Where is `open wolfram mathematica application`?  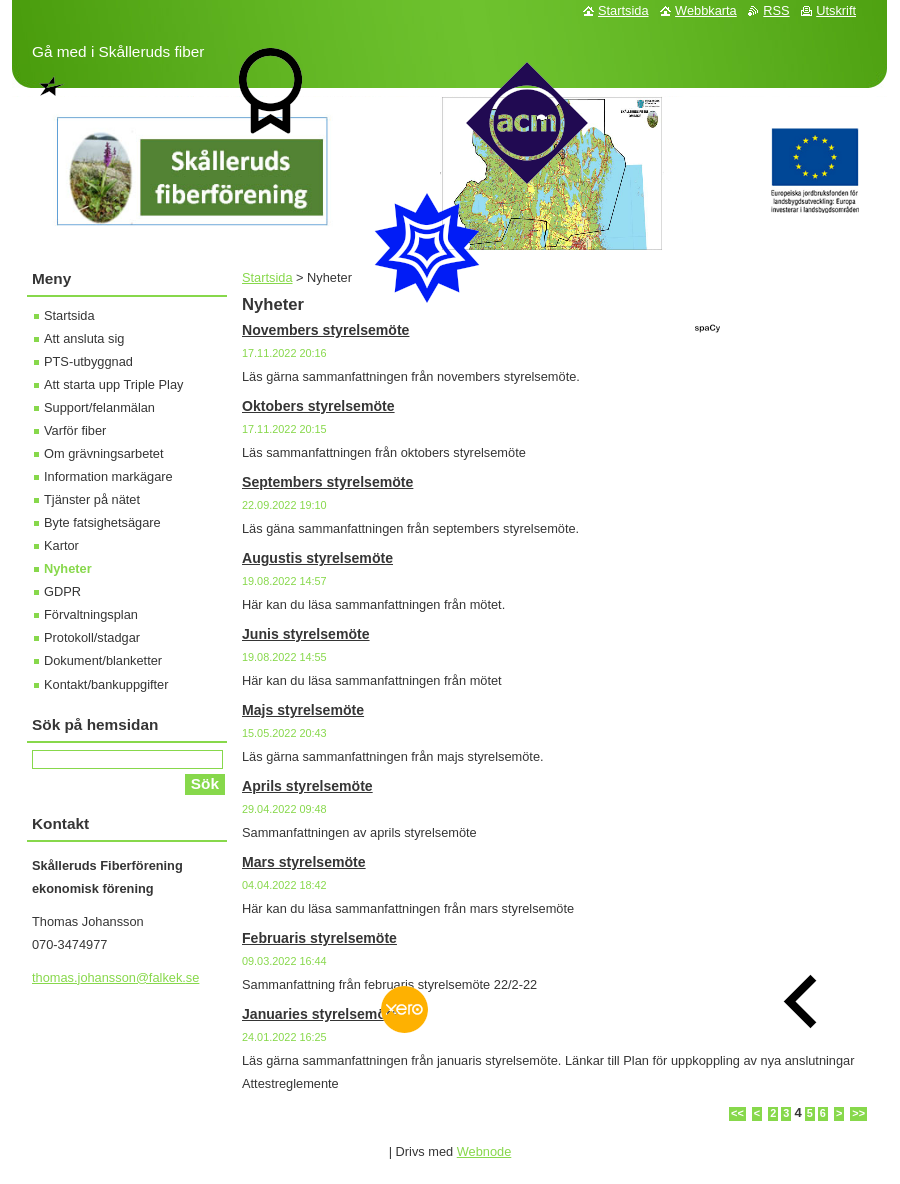
open wolfram mathematica application is located at coordinates (427, 248).